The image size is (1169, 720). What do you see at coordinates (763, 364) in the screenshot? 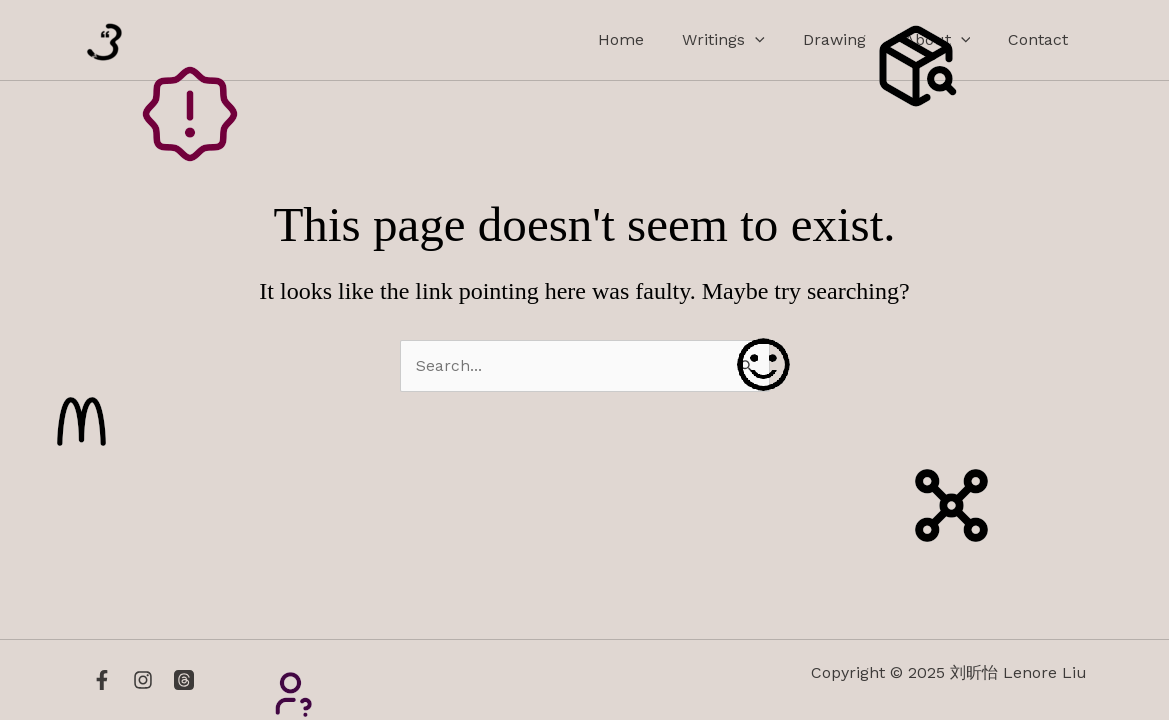
I see `rate your experience with a positive reaction` at bounding box center [763, 364].